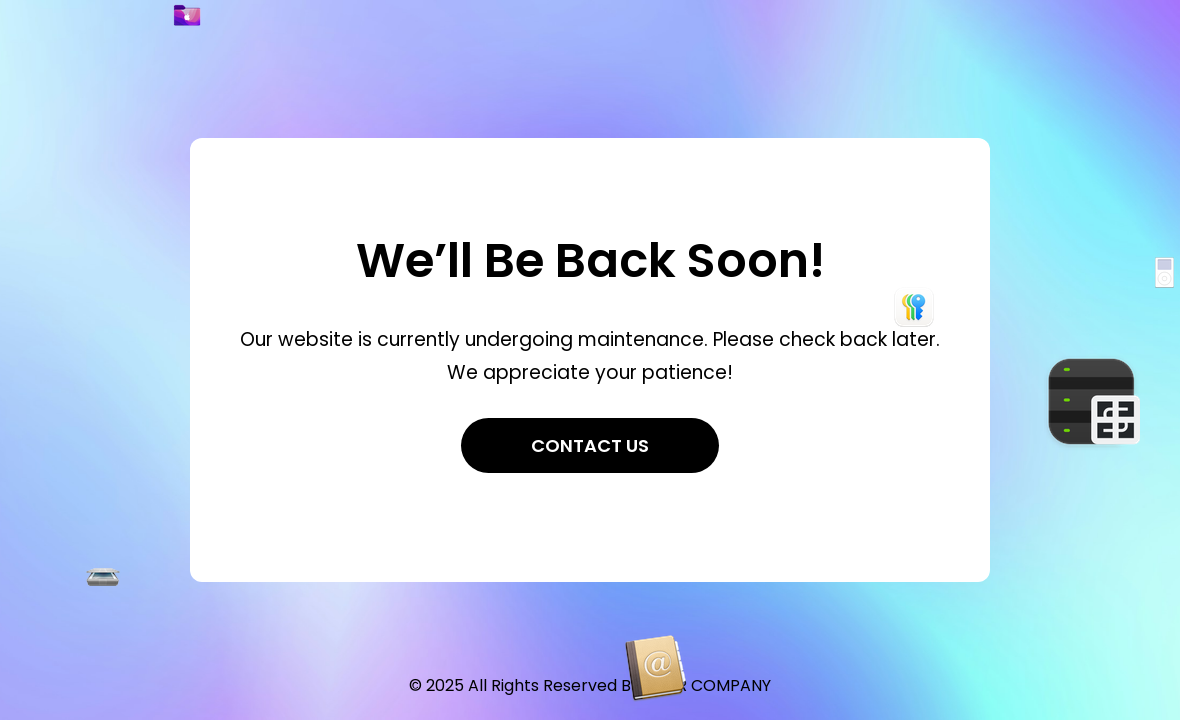 The image size is (1180, 720). I want to click on scan documents using a wireless scanner, so click(103, 577).